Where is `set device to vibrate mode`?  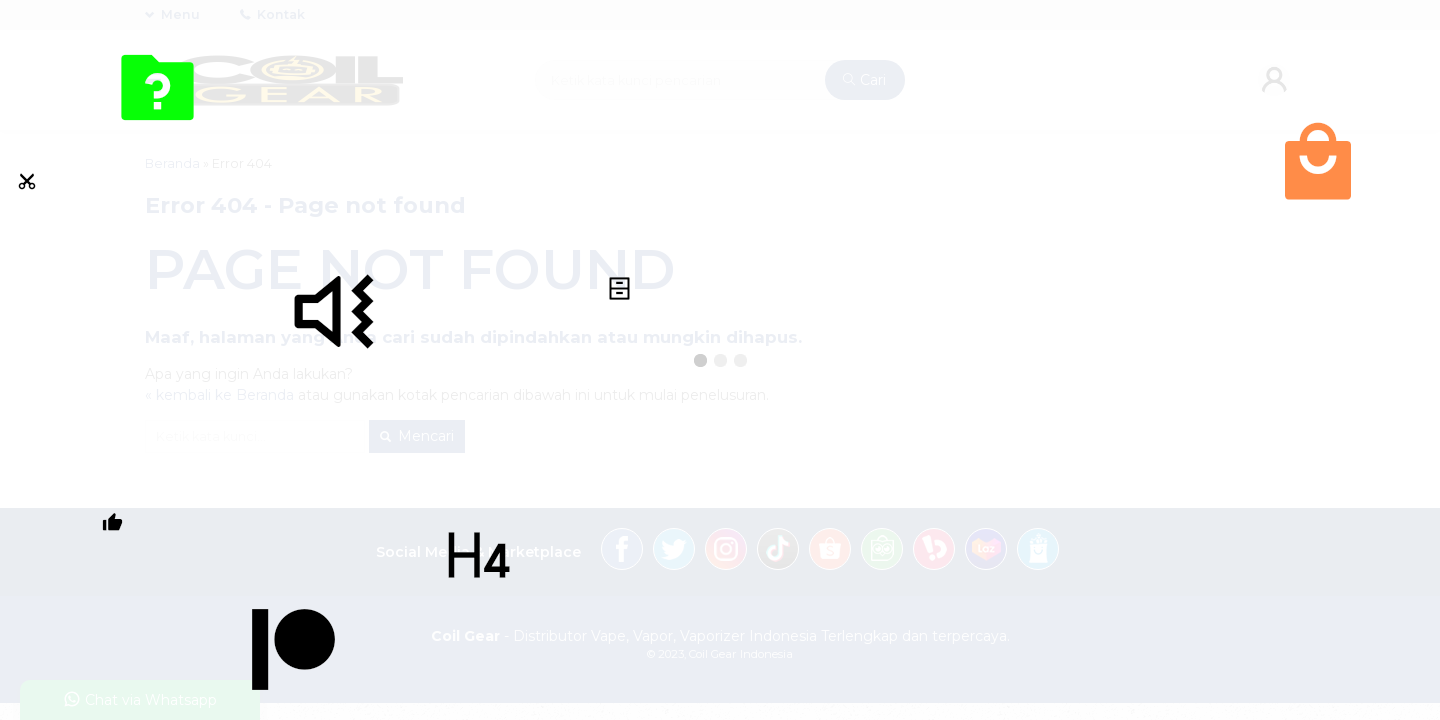
set device to vibrate mode is located at coordinates (336, 311).